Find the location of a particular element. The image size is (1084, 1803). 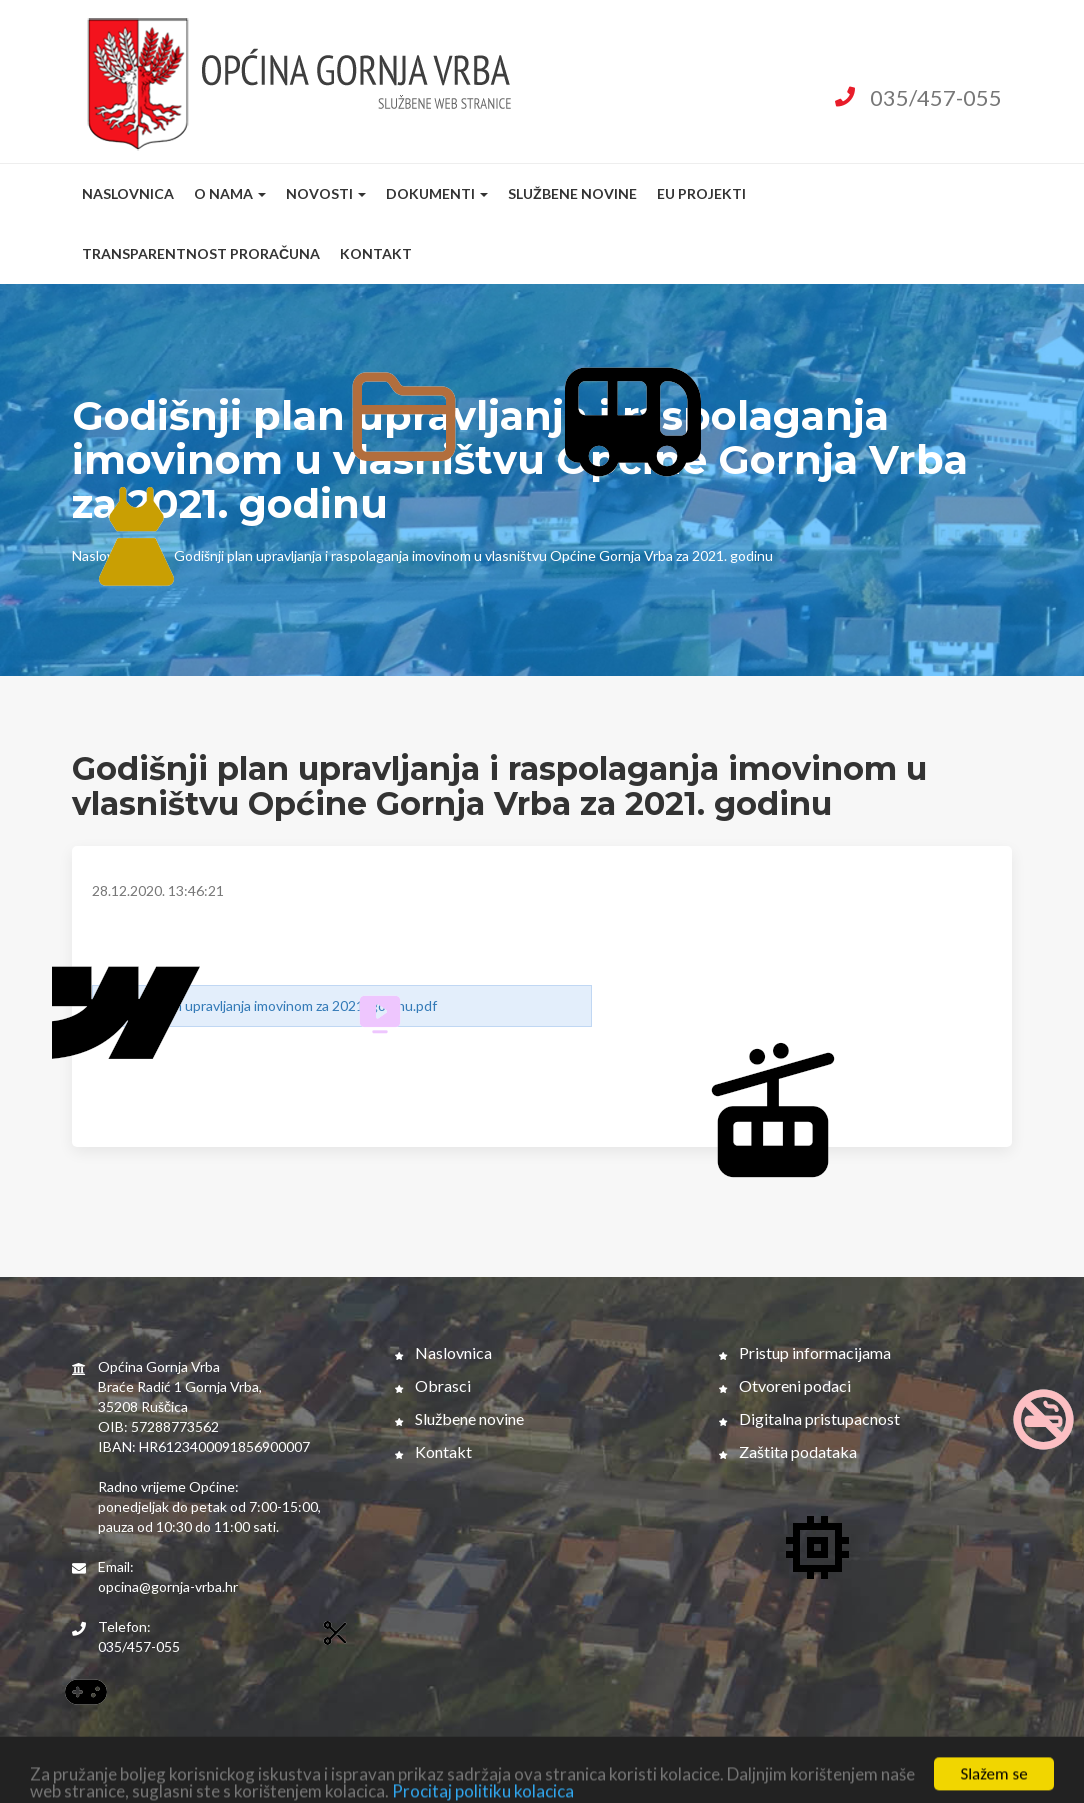

webflow logo is located at coordinates (126, 1011).